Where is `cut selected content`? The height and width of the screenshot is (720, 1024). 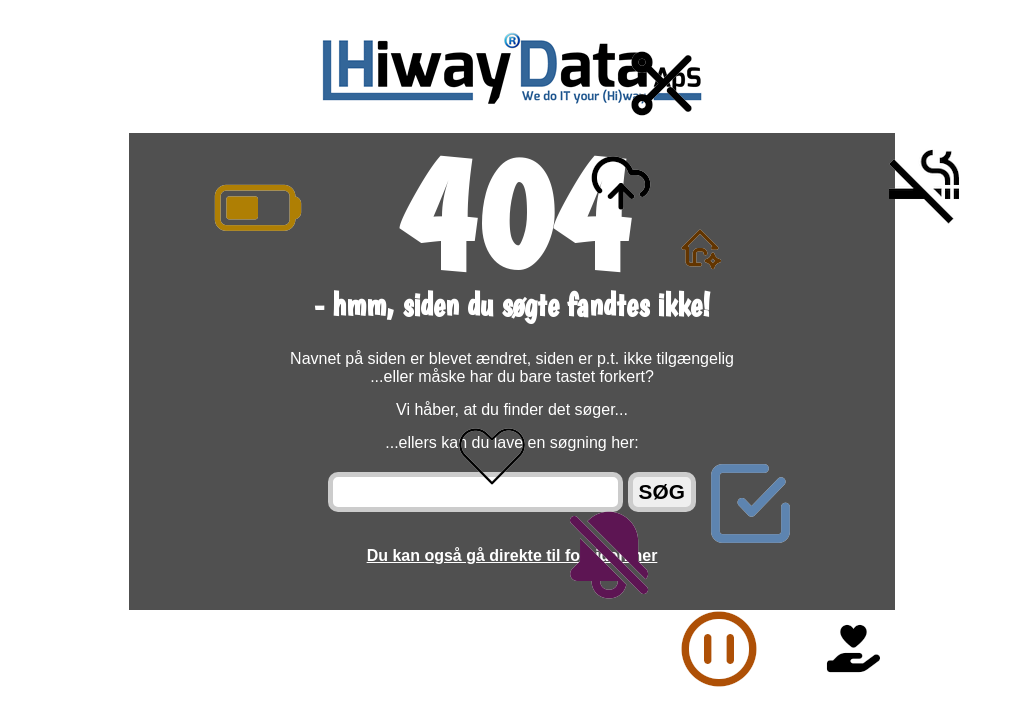 cut selected content is located at coordinates (661, 83).